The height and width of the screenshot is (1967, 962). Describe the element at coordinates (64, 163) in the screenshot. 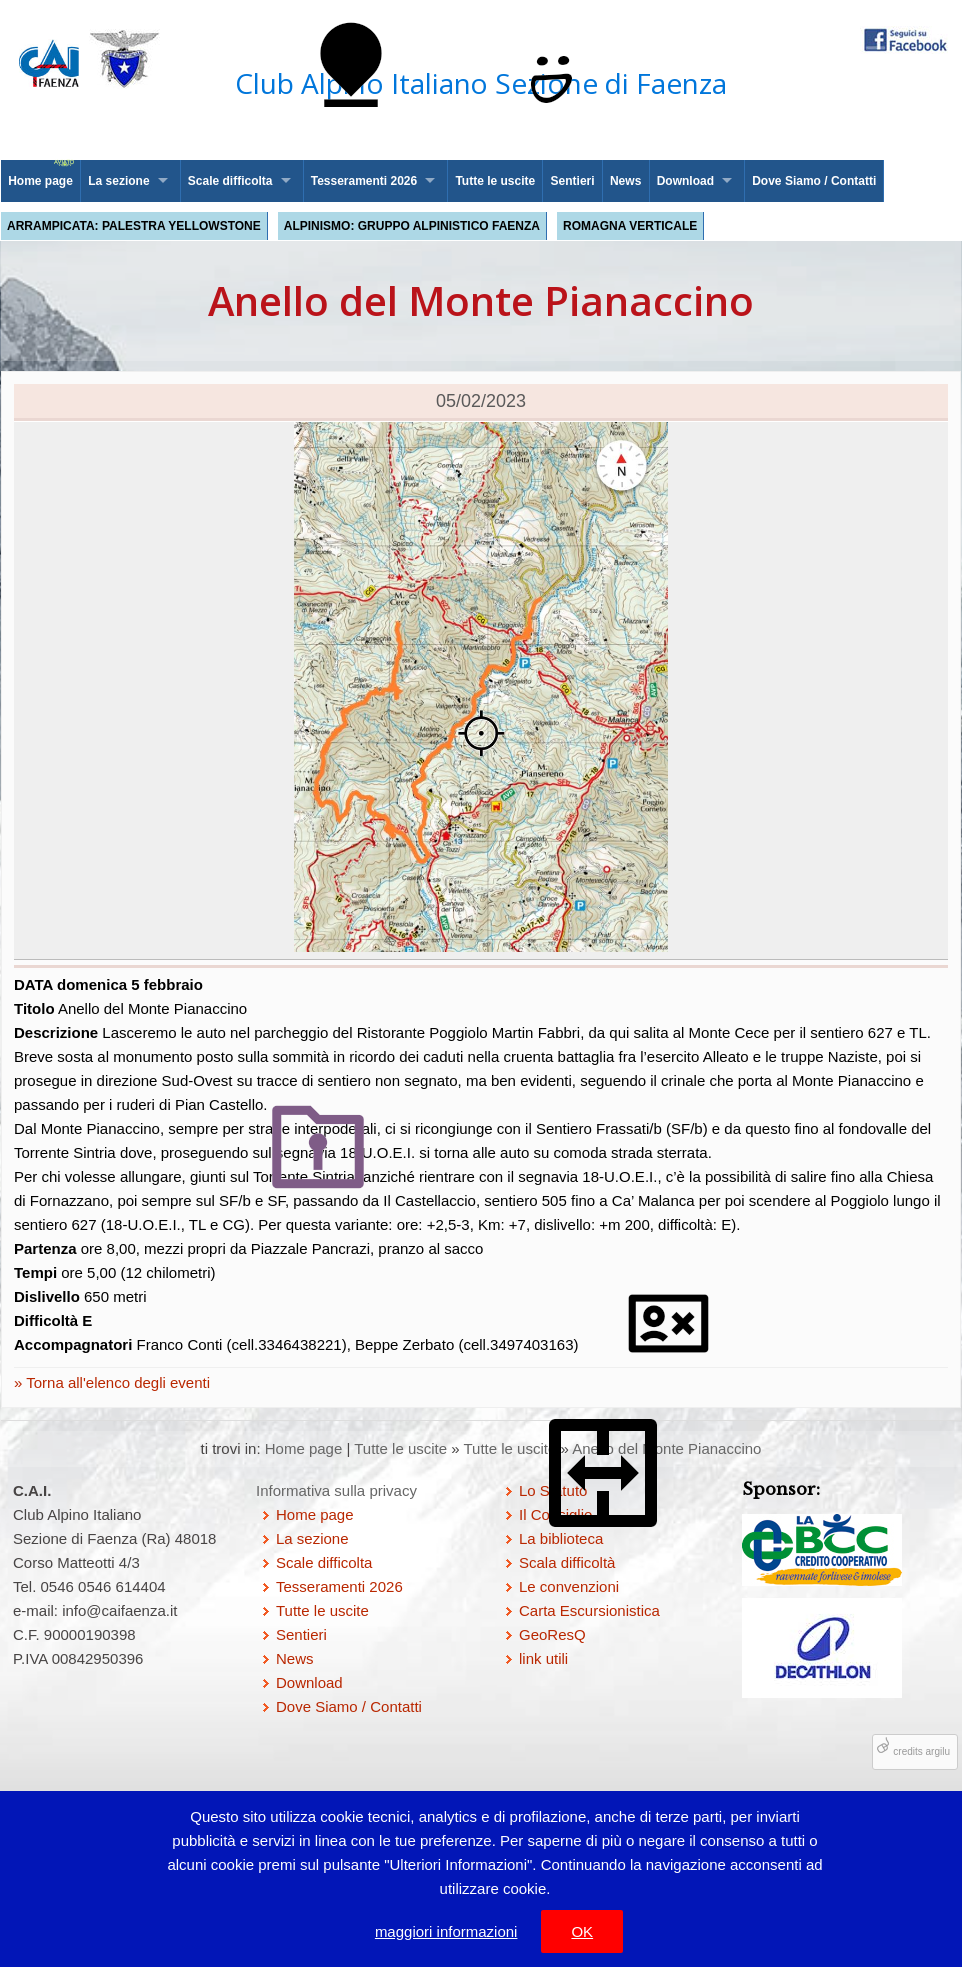

I see `aviato company logo from the tv series silicon valley` at that location.